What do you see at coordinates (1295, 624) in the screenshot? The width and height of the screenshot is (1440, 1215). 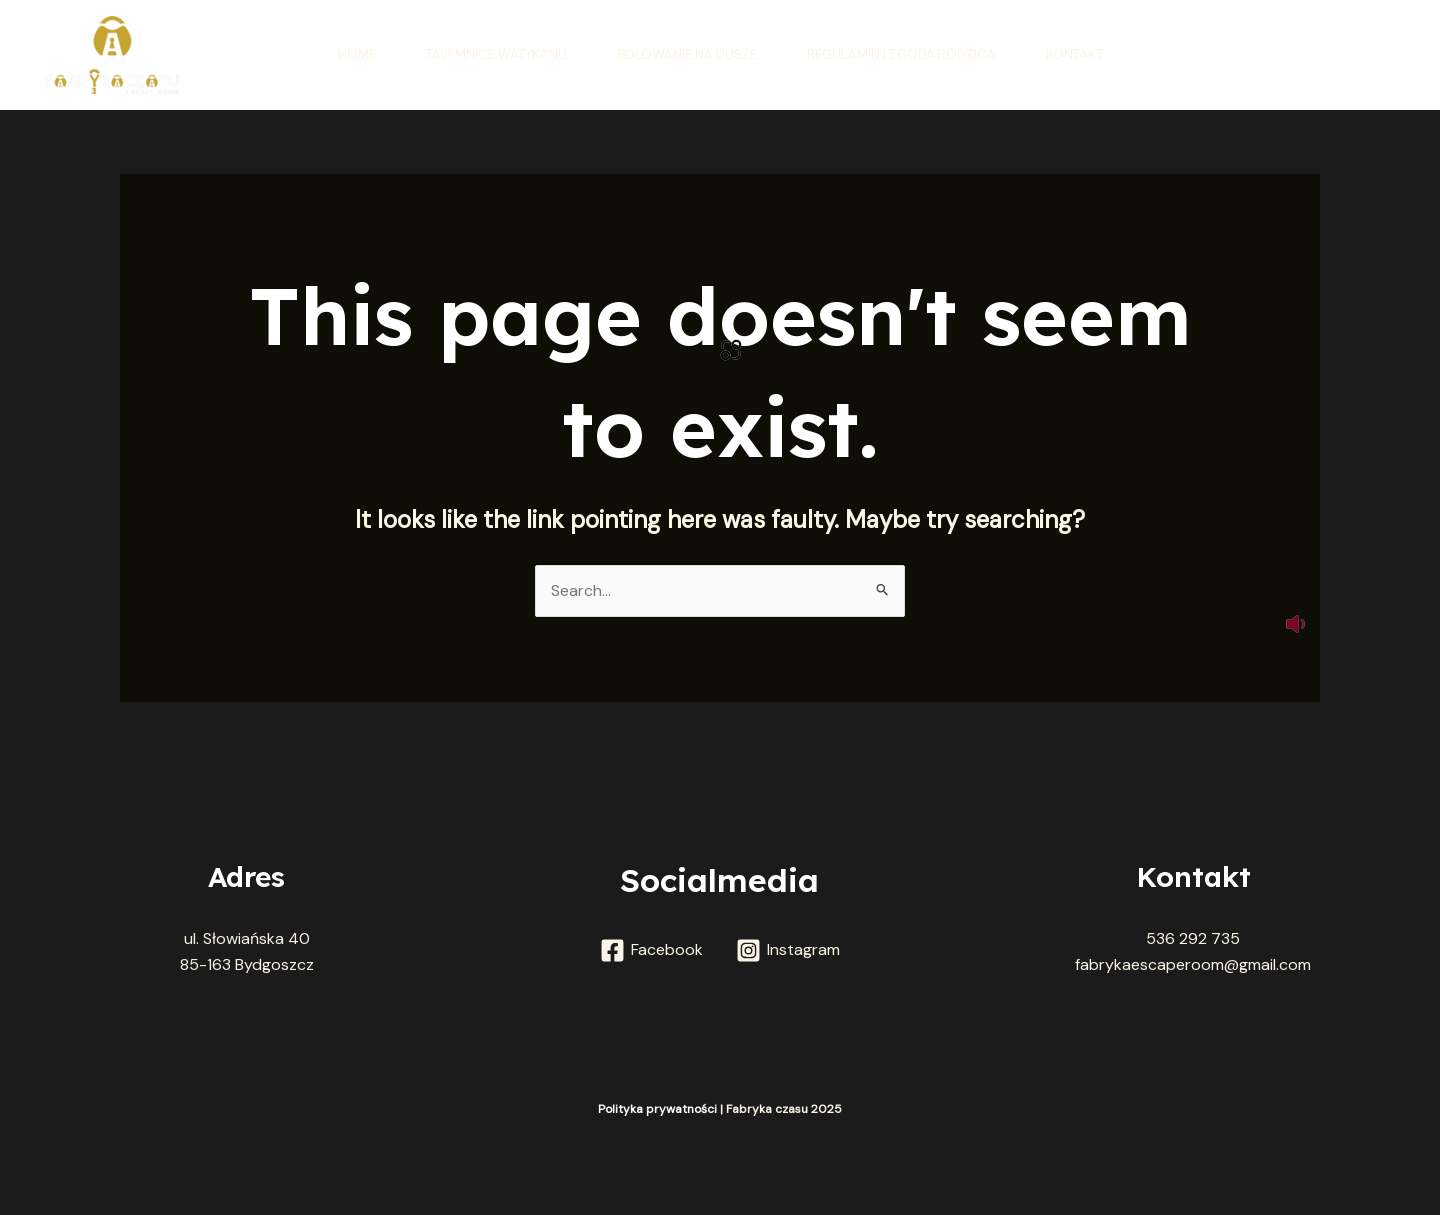 I see `decrease audio volume` at bounding box center [1295, 624].